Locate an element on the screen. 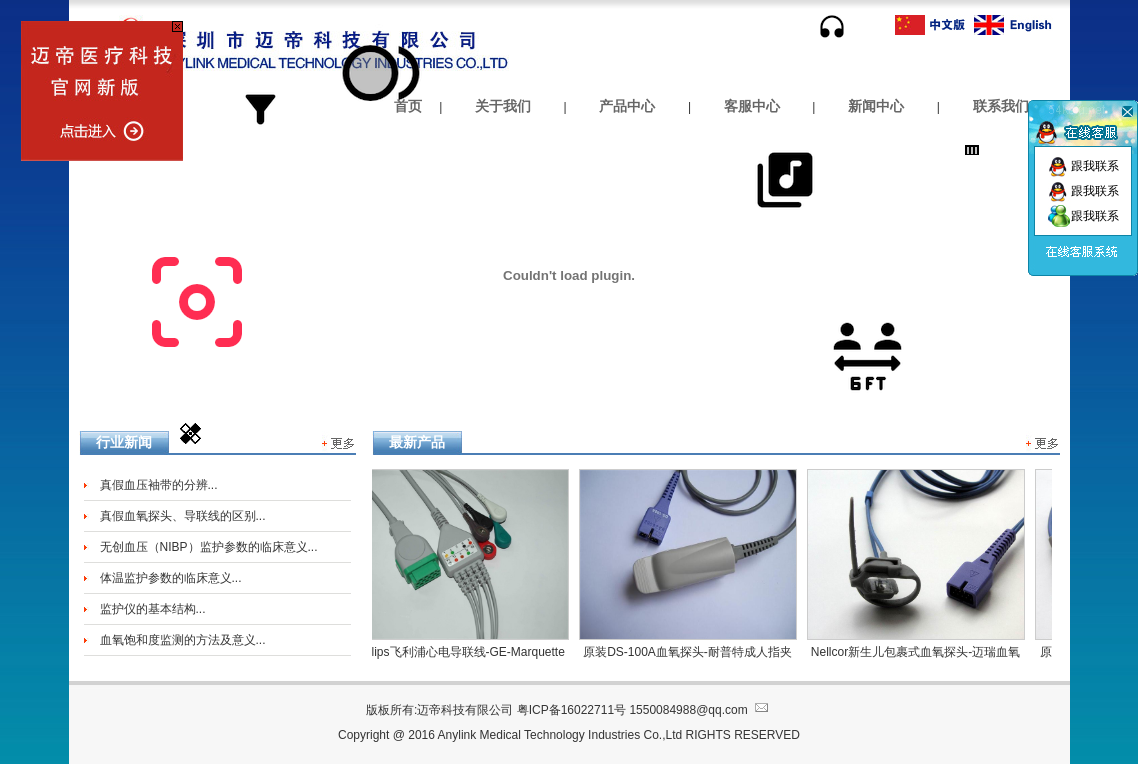 Image resolution: width=1138 pixels, height=764 pixels. indicates social distancing requirement of 6 feet is located at coordinates (867, 356).